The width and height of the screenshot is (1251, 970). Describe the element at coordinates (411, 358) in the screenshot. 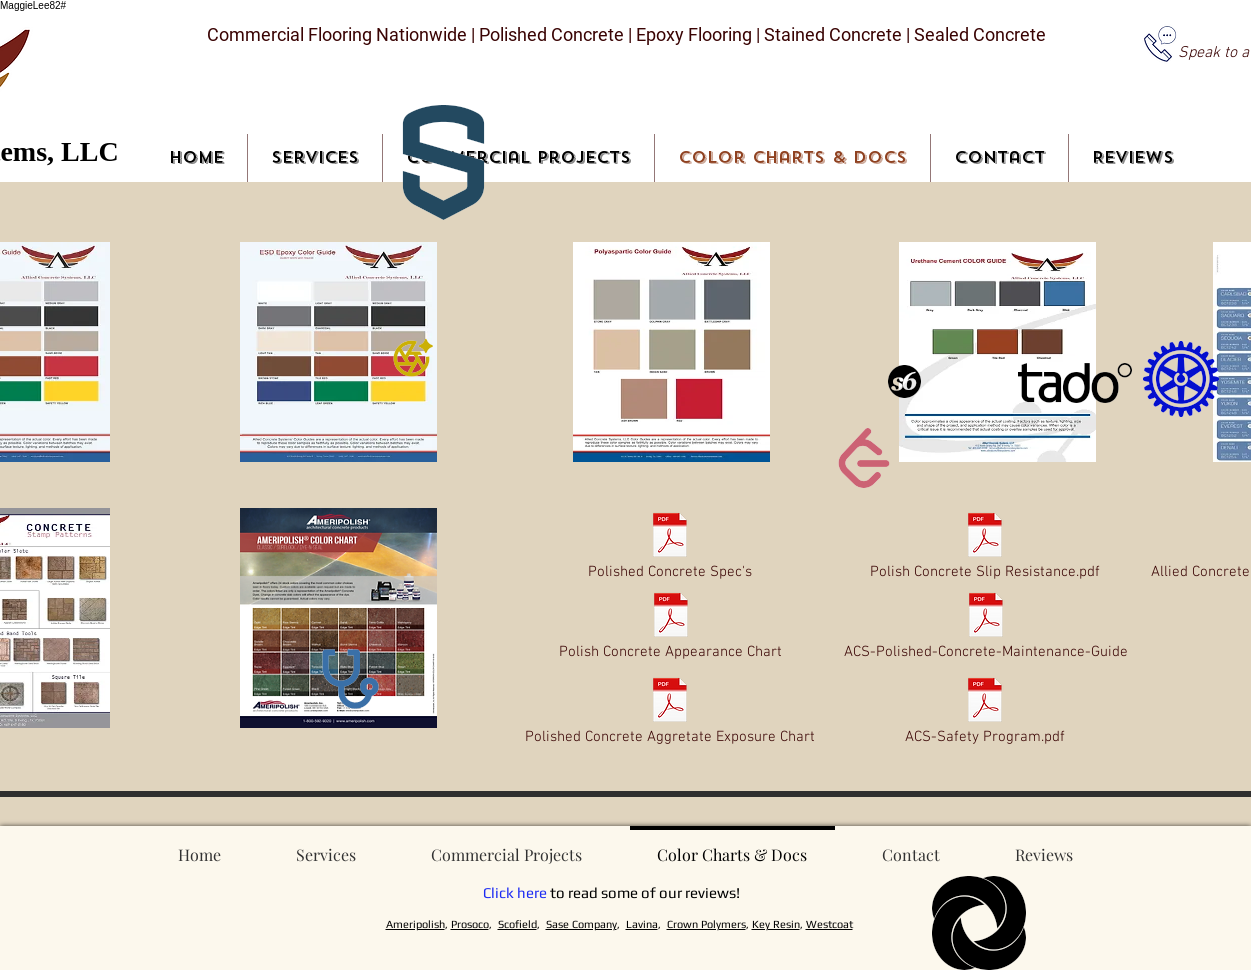

I see `access AI-powered camera features` at that location.